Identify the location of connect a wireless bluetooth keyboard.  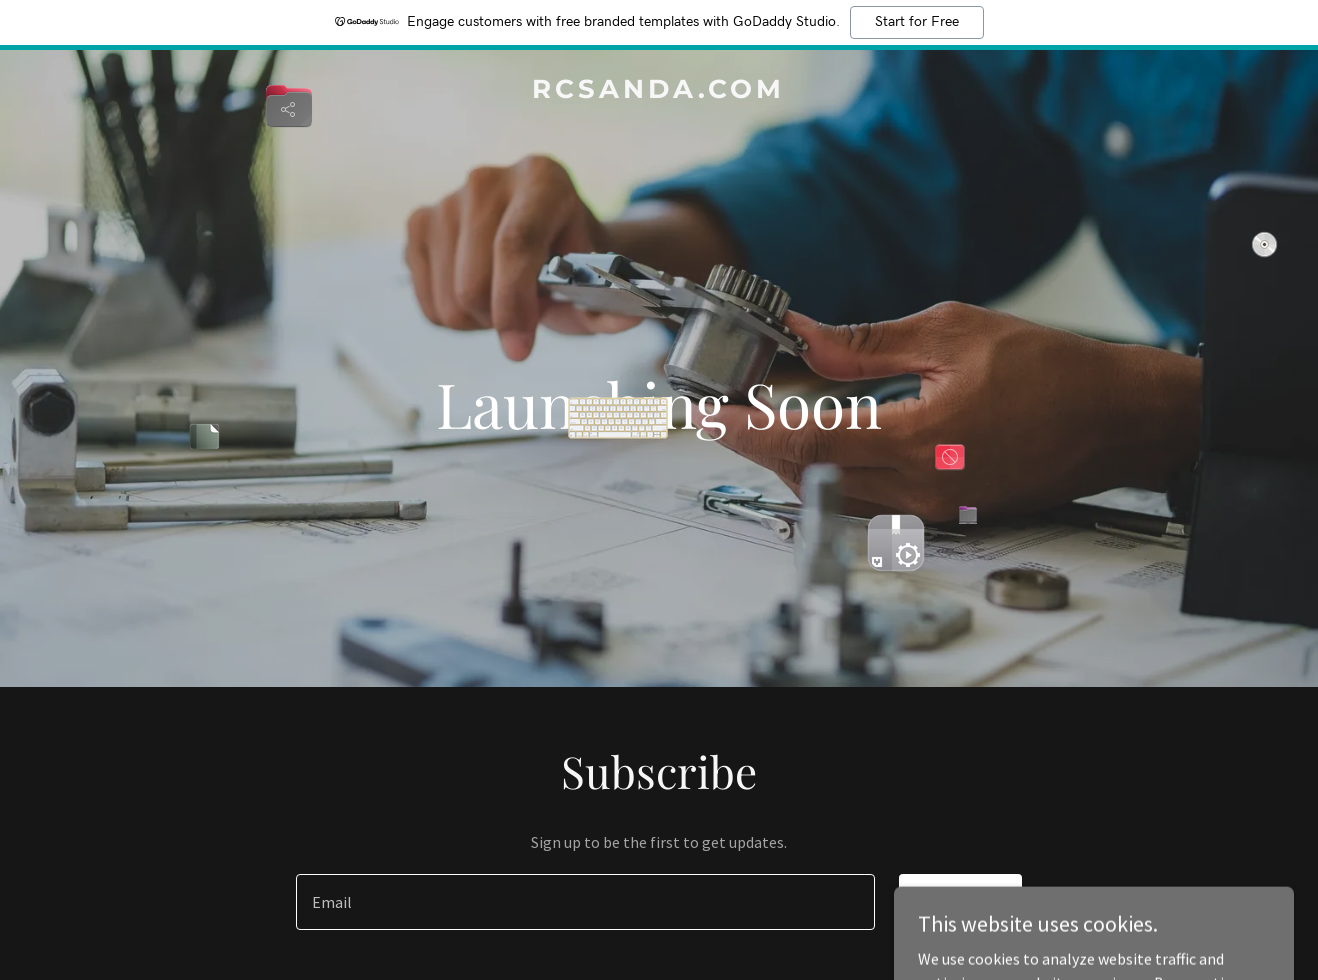
(618, 418).